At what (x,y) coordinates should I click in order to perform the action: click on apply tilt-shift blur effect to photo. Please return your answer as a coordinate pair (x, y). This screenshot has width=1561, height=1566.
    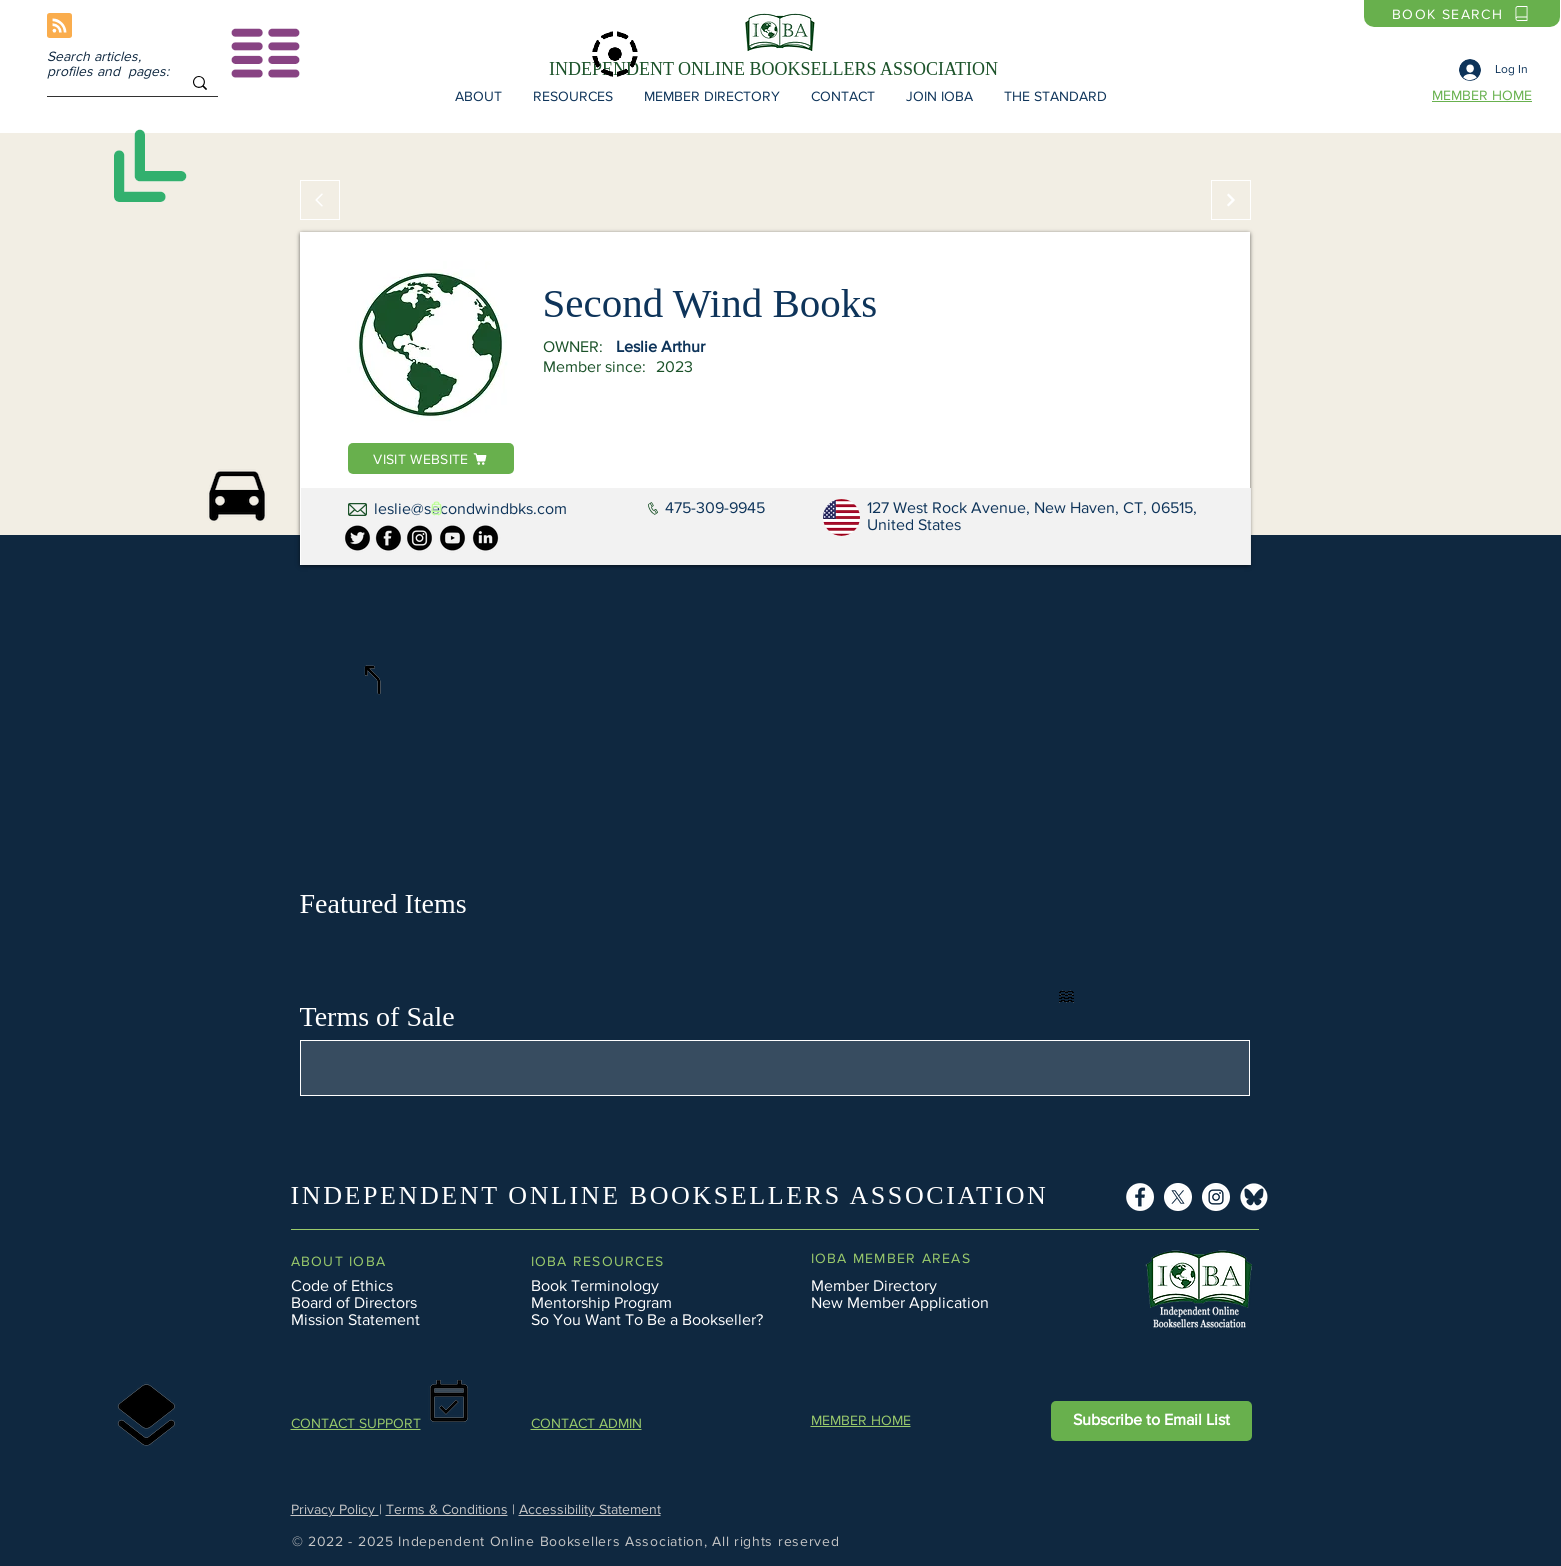
    Looking at the image, I should click on (615, 54).